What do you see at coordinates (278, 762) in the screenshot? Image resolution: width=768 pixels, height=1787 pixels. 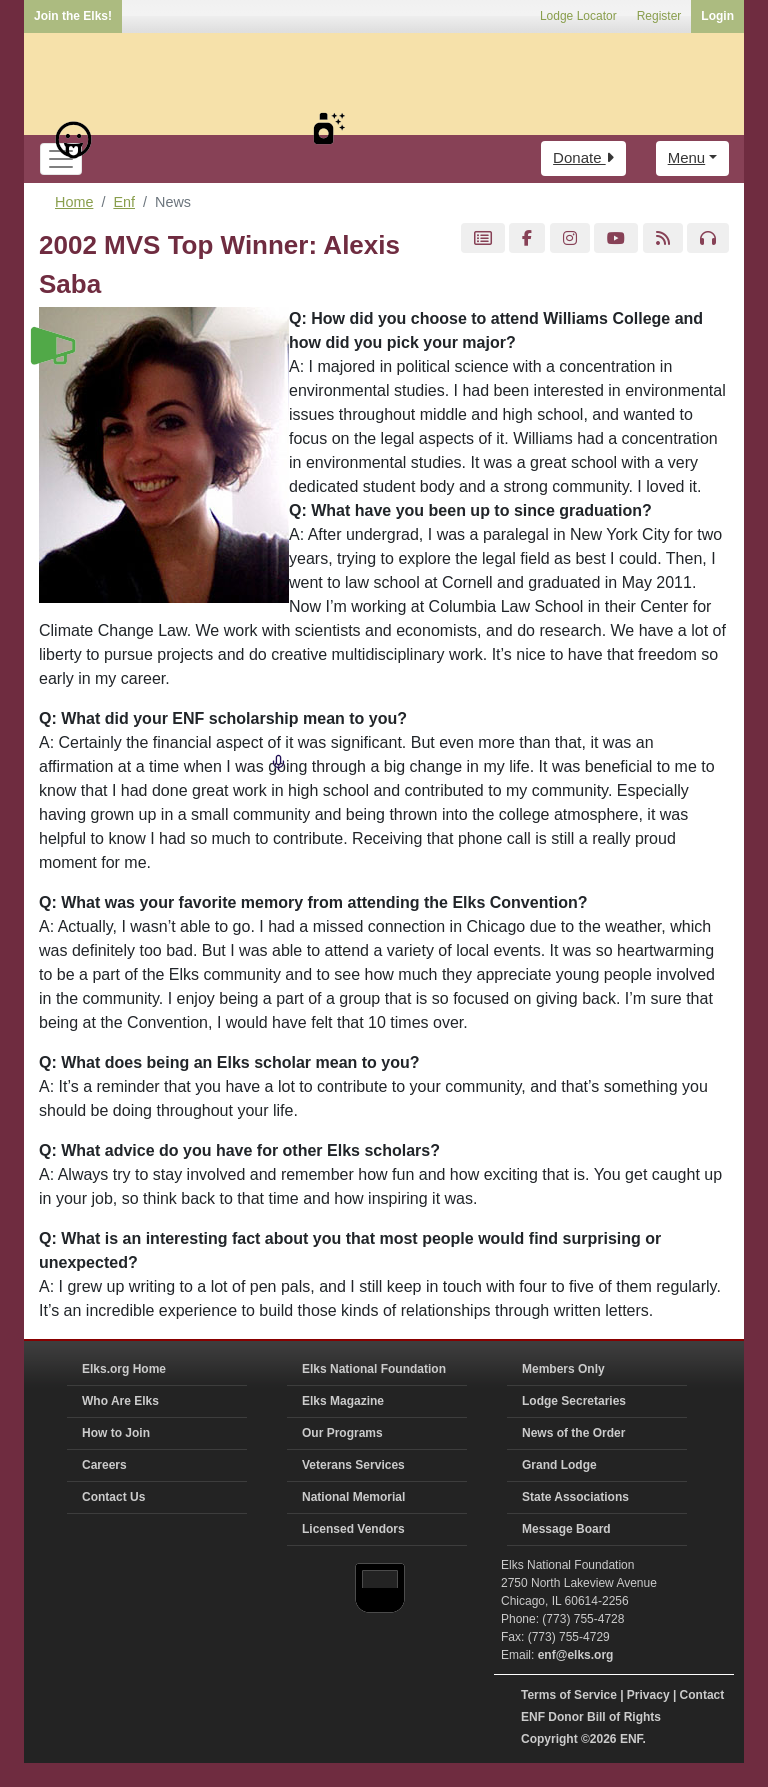 I see `tap to start voice input` at bounding box center [278, 762].